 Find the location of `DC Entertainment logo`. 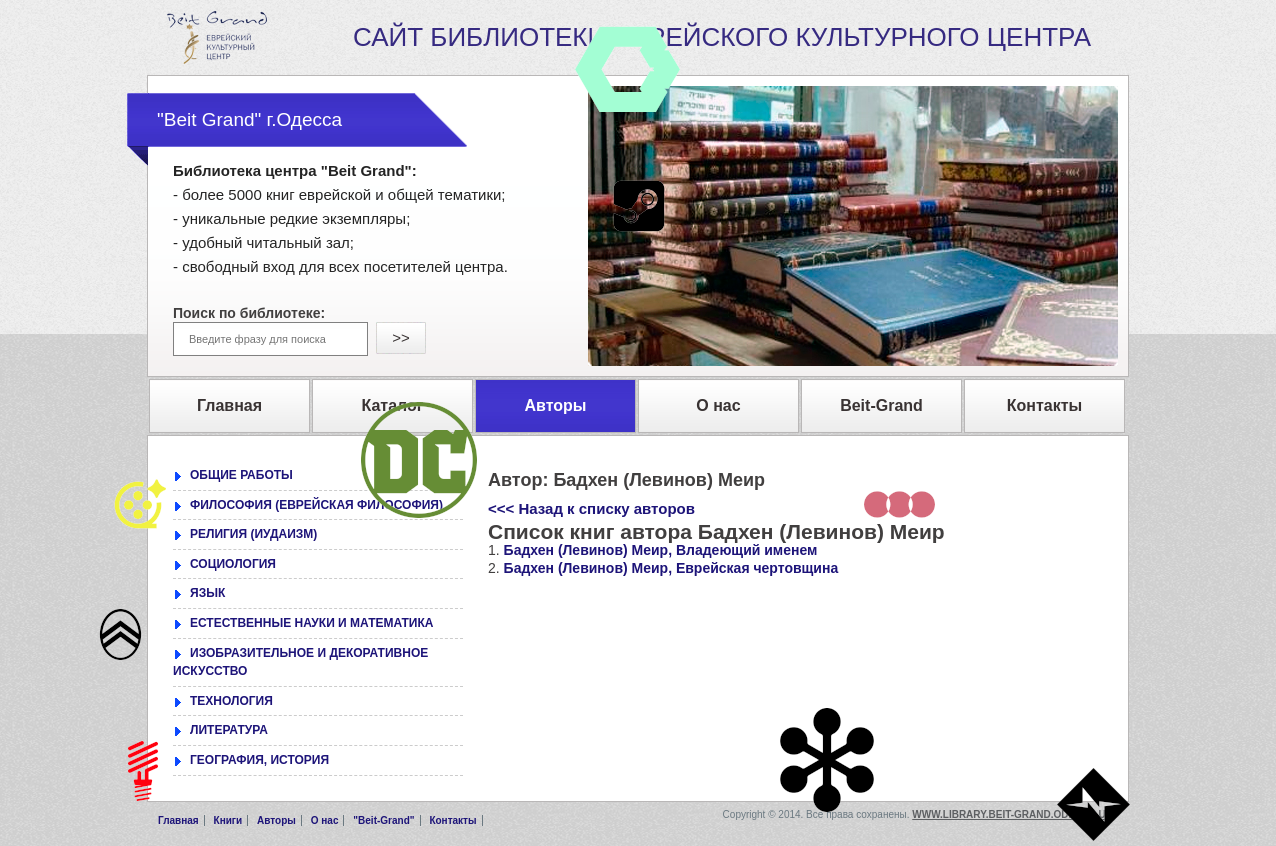

DC Entertainment logo is located at coordinates (419, 460).